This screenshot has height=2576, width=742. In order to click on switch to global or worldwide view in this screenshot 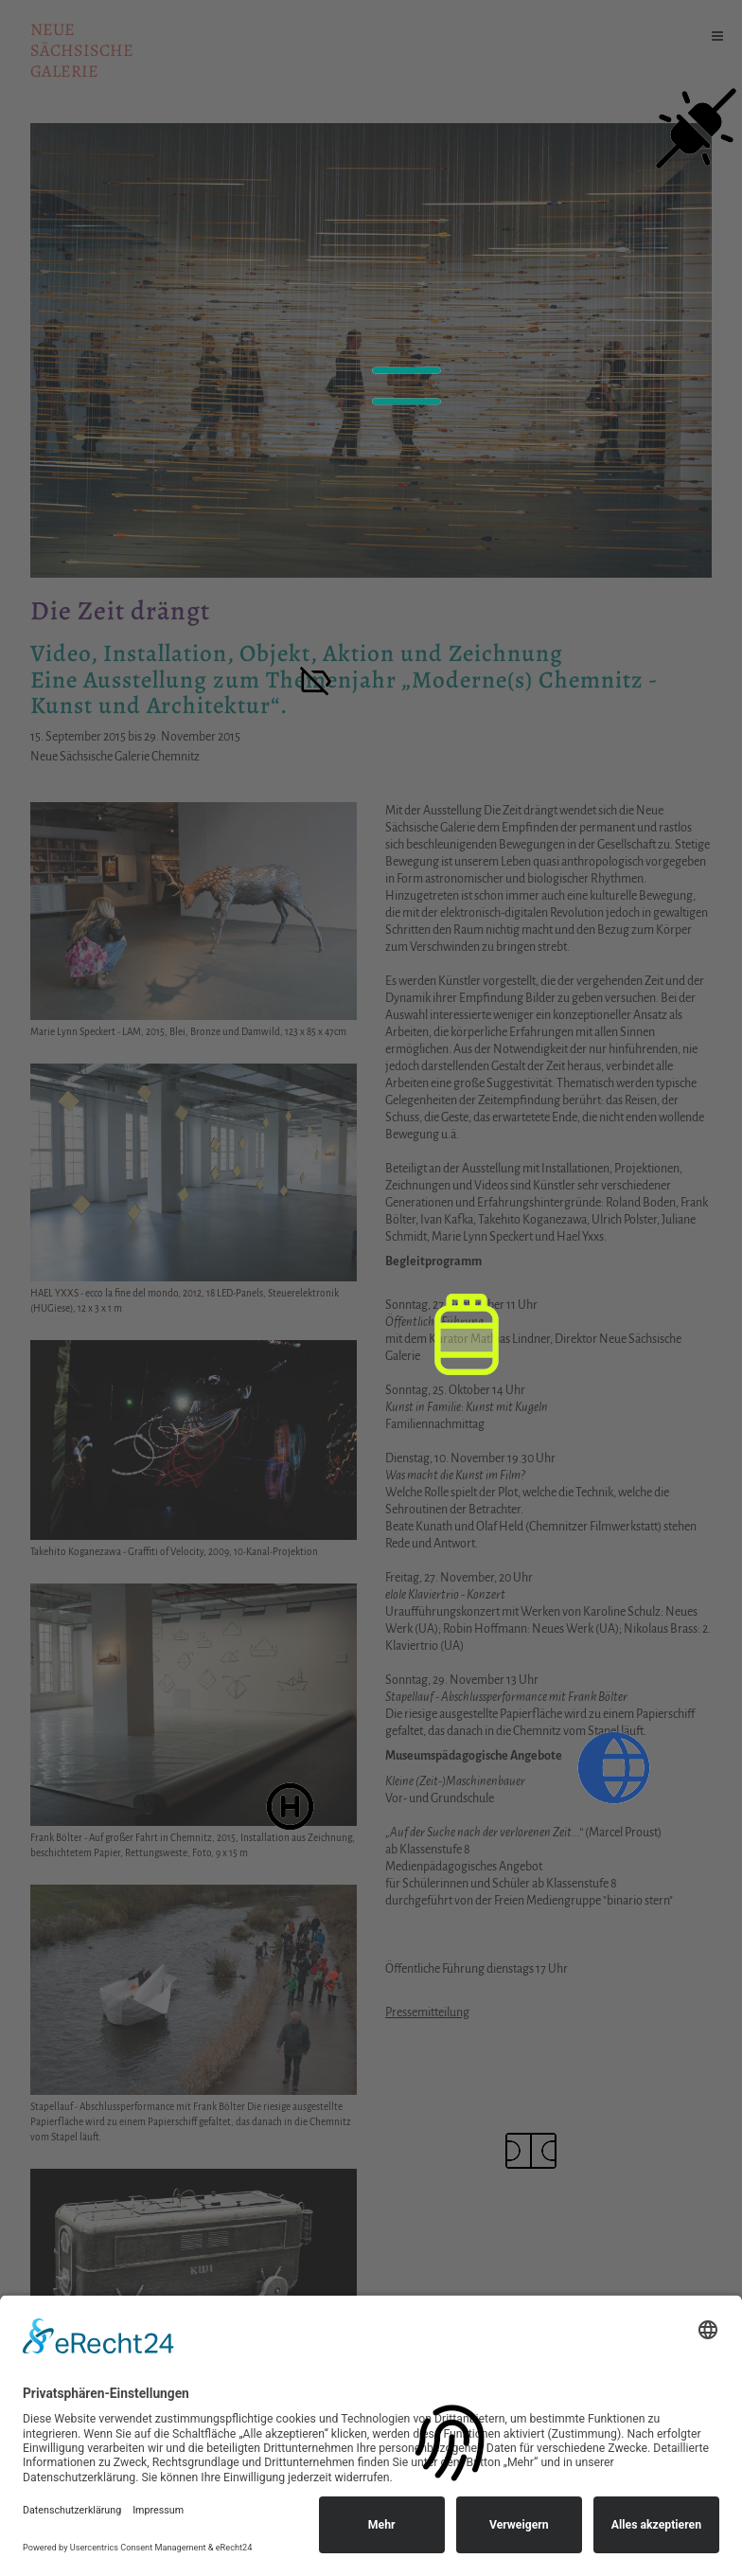, I will do `click(613, 1767)`.